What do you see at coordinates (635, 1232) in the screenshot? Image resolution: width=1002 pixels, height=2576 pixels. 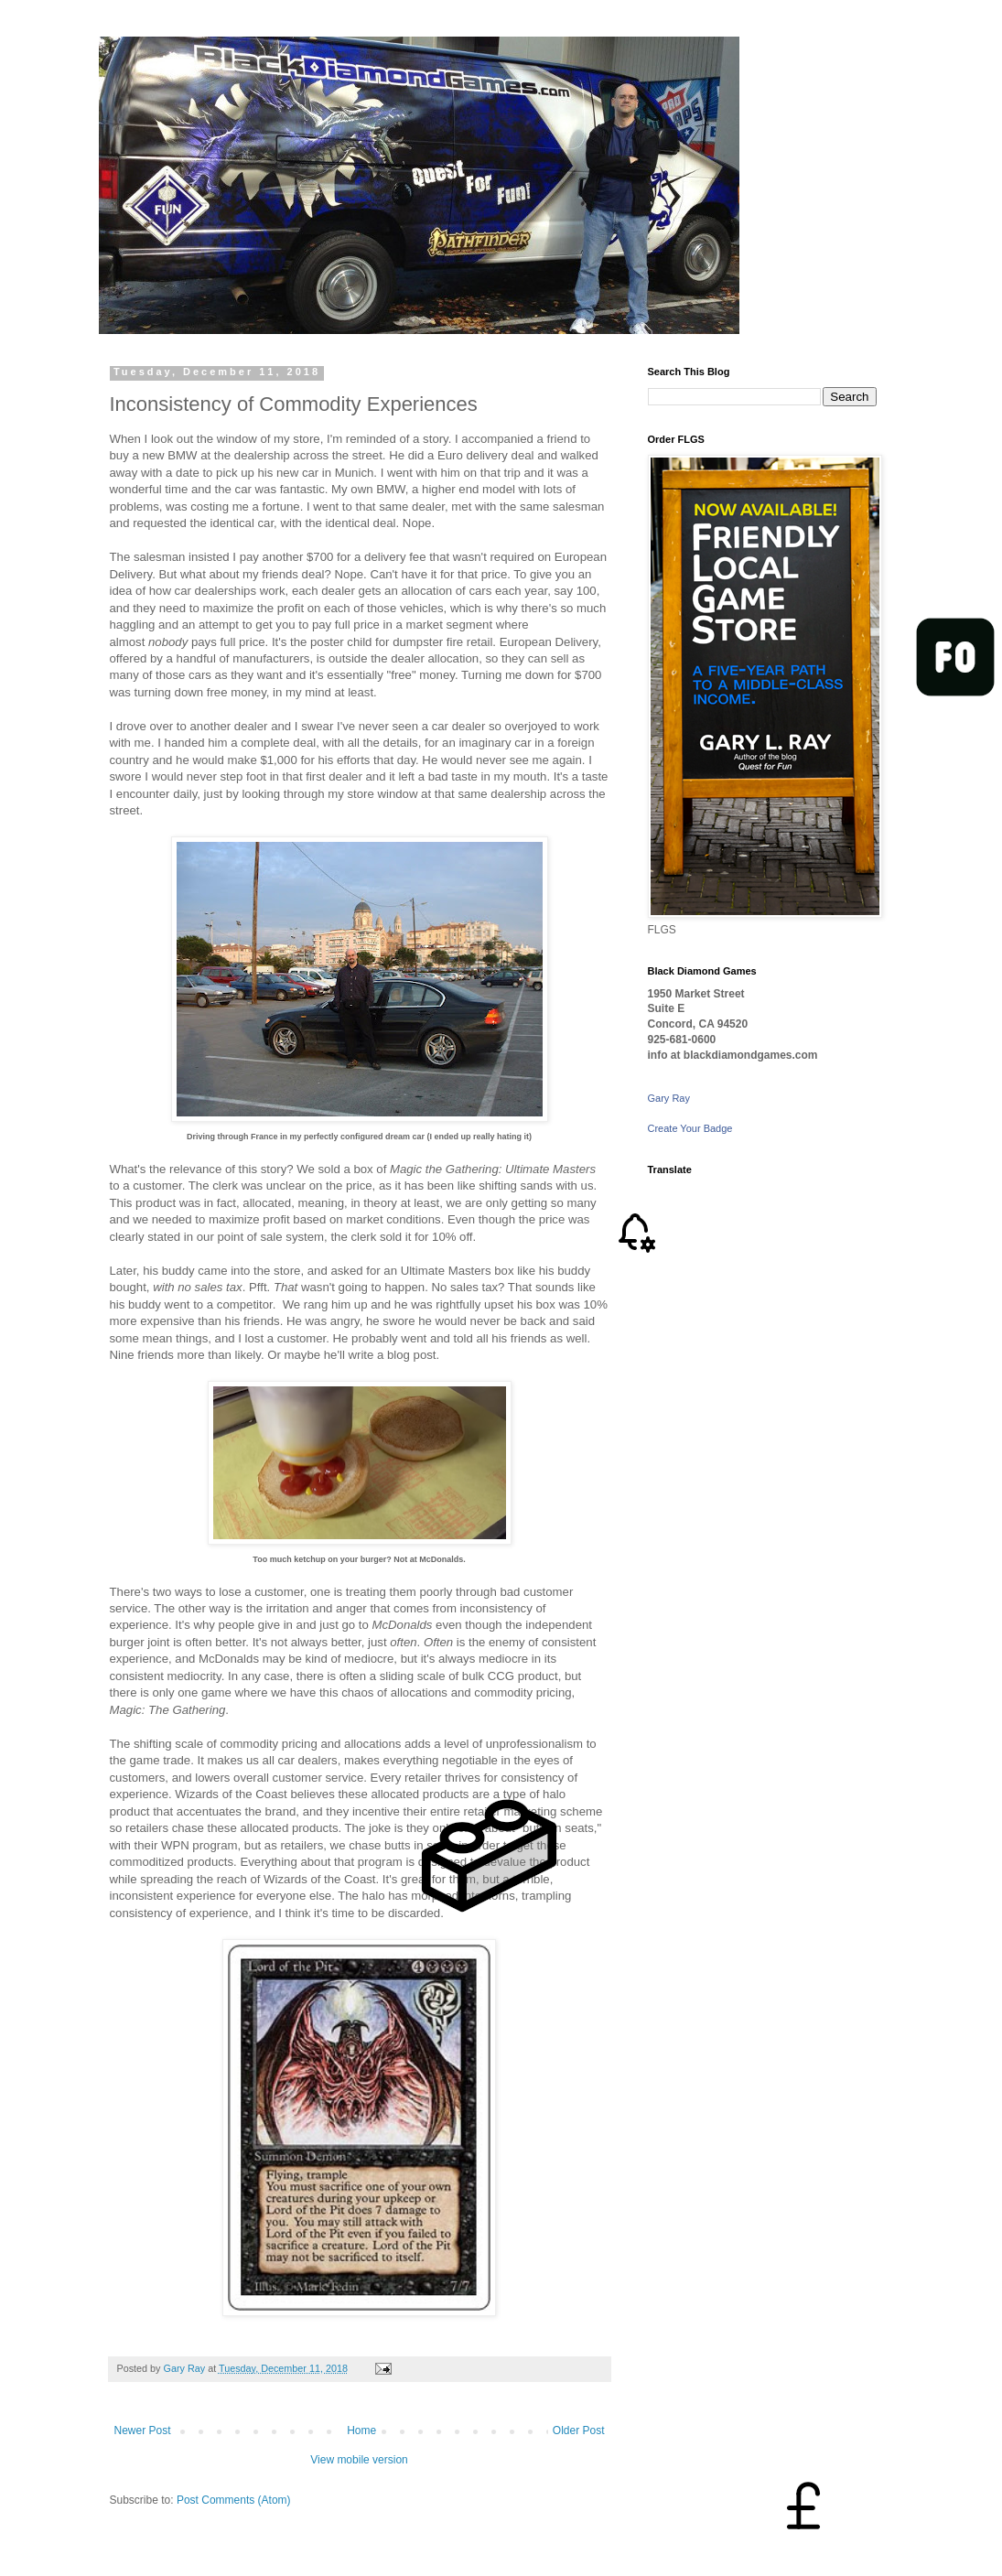 I see `access notification settings` at bounding box center [635, 1232].